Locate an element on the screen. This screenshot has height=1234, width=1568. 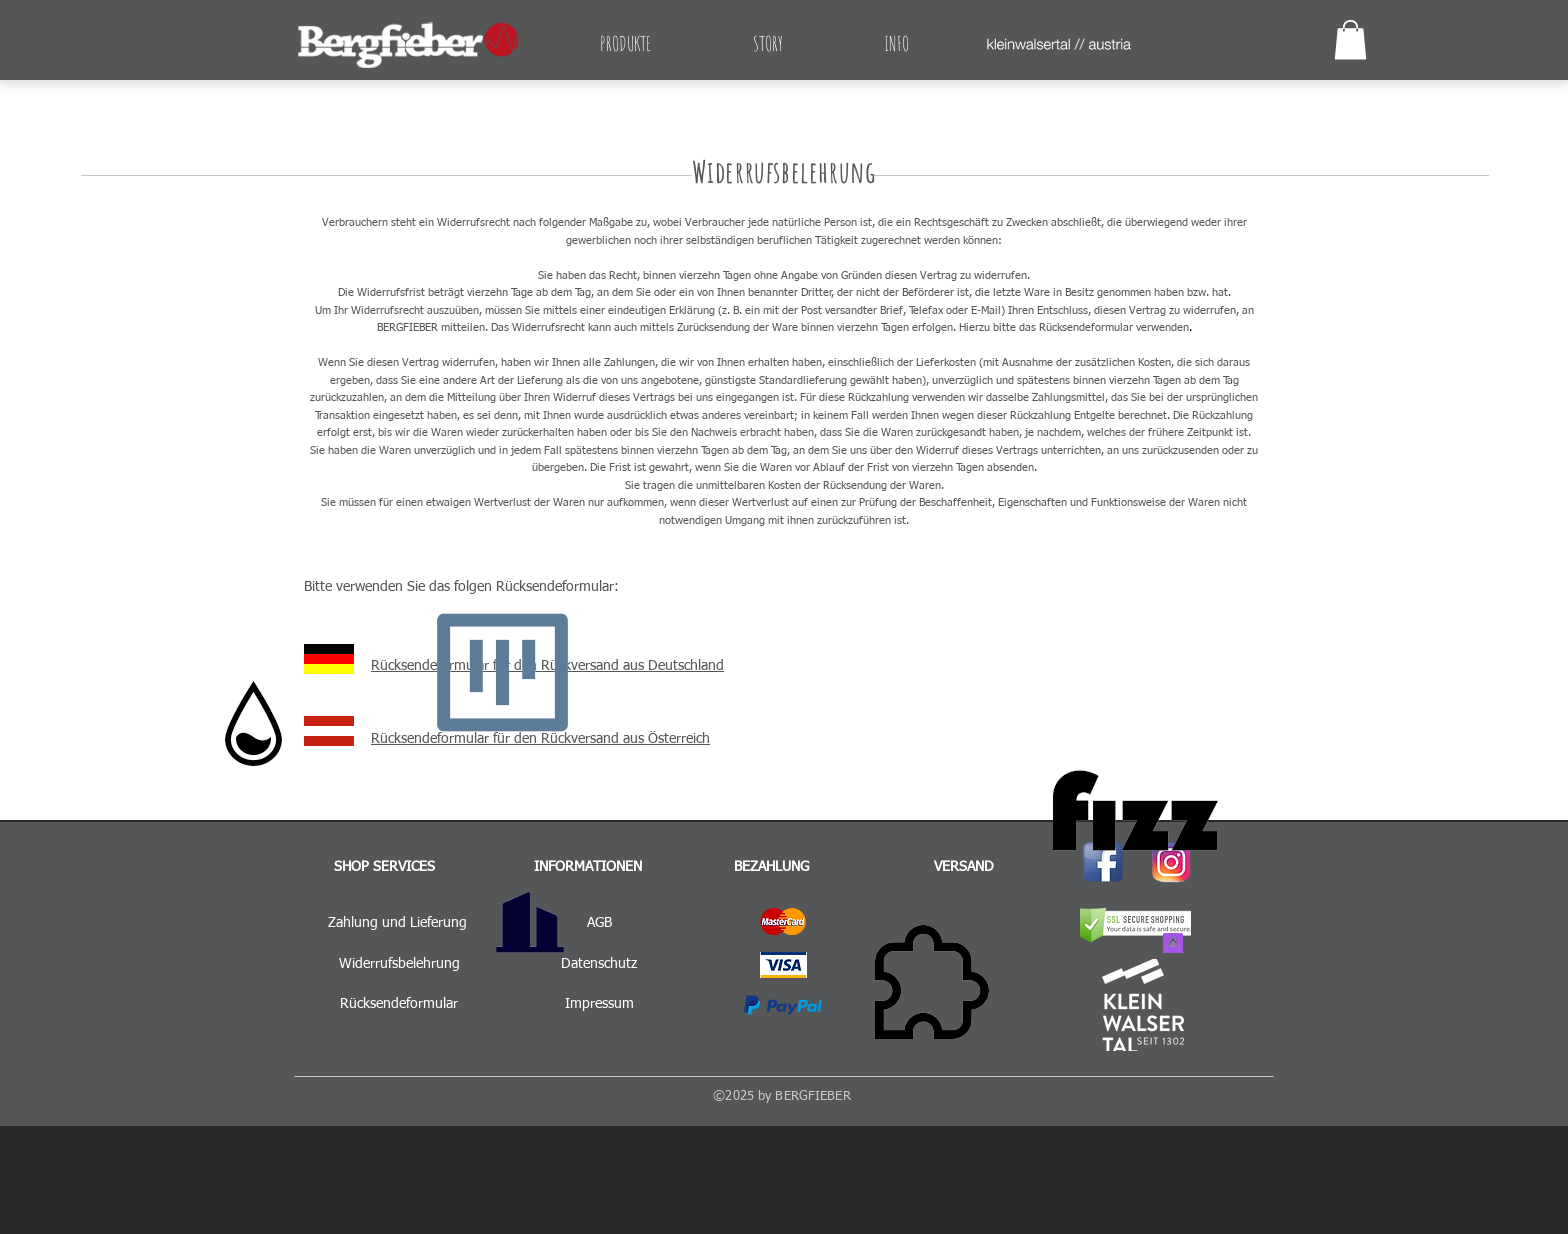
open rainmeter desktop customization application is located at coordinates (253, 723).